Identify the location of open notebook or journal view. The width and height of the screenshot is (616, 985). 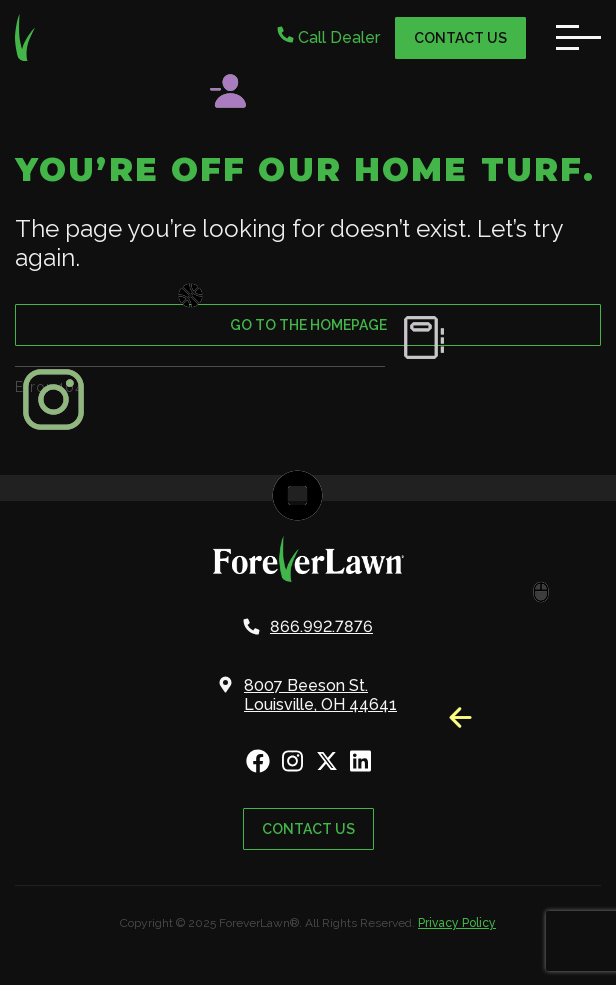
(422, 337).